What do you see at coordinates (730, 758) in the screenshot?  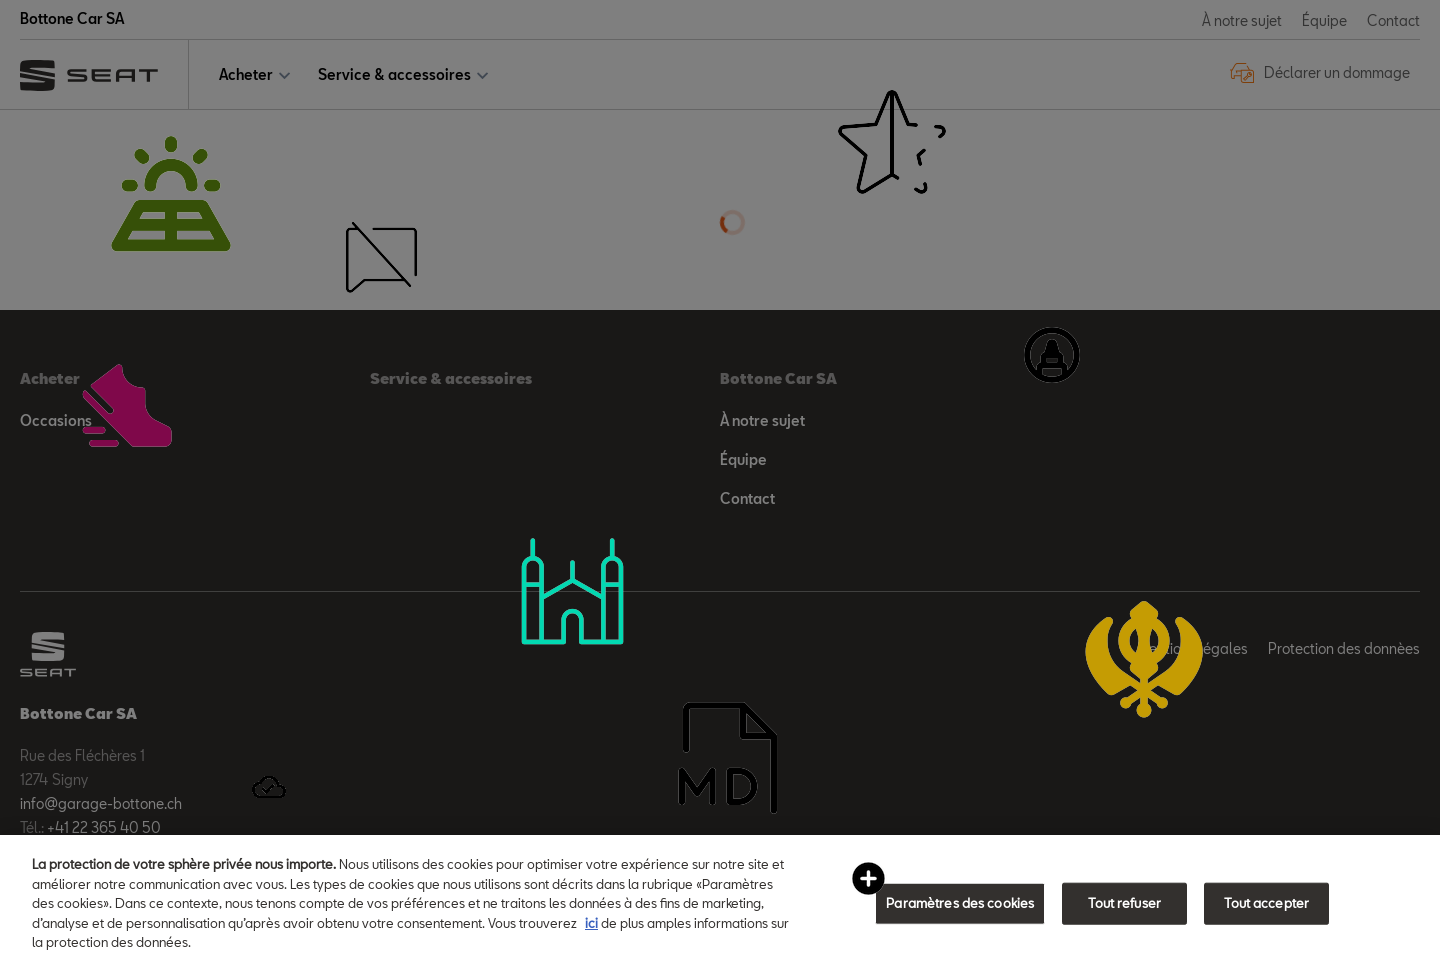 I see `open a markdown file` at bounding box center [730, 758].